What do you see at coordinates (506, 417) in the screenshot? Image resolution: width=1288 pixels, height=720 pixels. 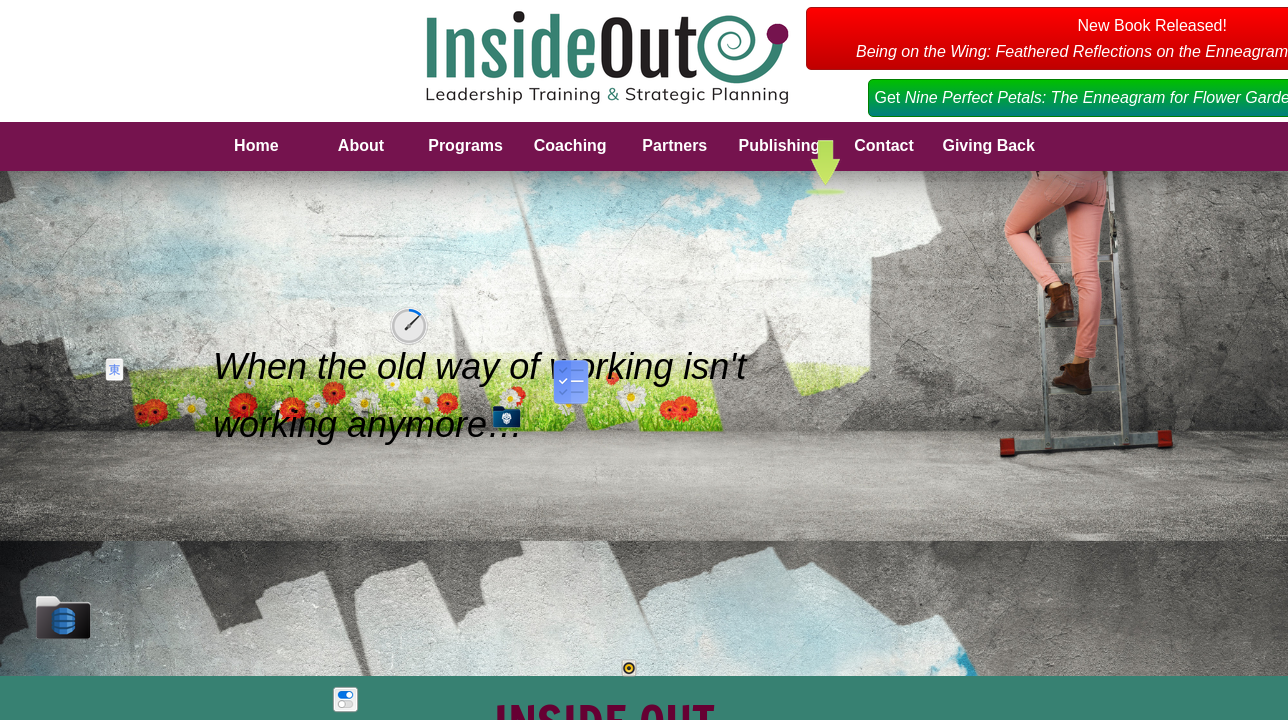 I see `open folder containing rexus gaming files` at bounding box center [506, 417].